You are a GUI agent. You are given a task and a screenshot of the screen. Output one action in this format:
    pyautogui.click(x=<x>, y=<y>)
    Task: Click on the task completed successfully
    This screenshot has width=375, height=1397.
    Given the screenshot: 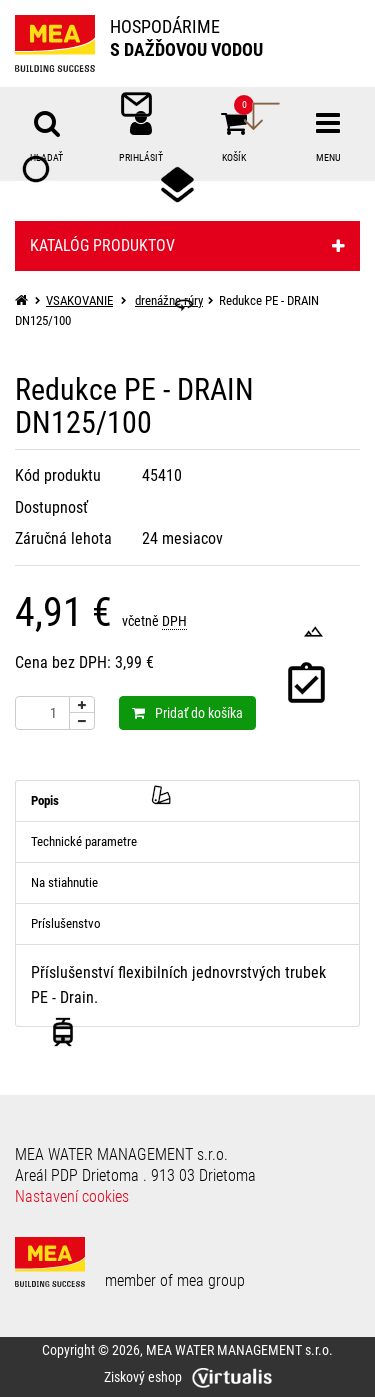 What is the action you would take?
    pyautogui.click(x=306, y=684)
    